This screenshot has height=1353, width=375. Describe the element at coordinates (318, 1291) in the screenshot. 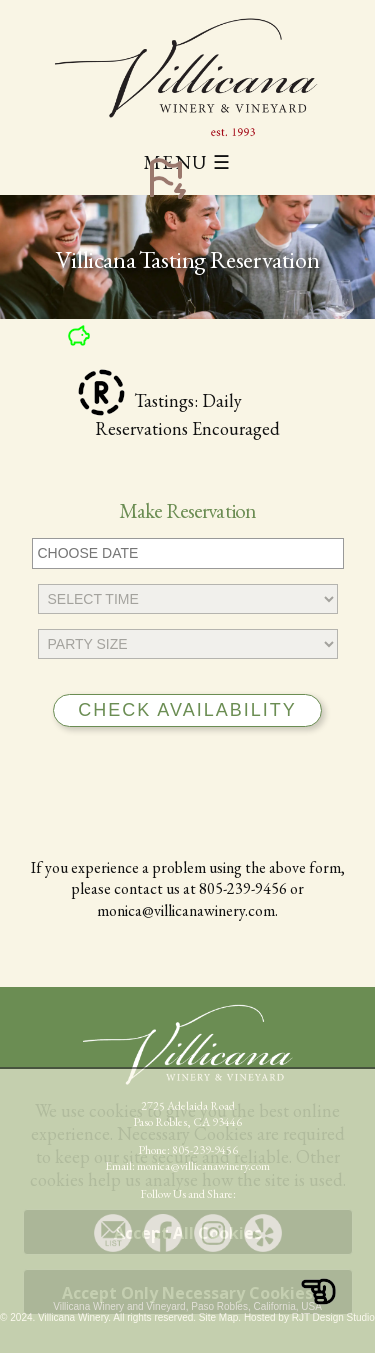

I see `navigate to the previous item or screen` at that location.